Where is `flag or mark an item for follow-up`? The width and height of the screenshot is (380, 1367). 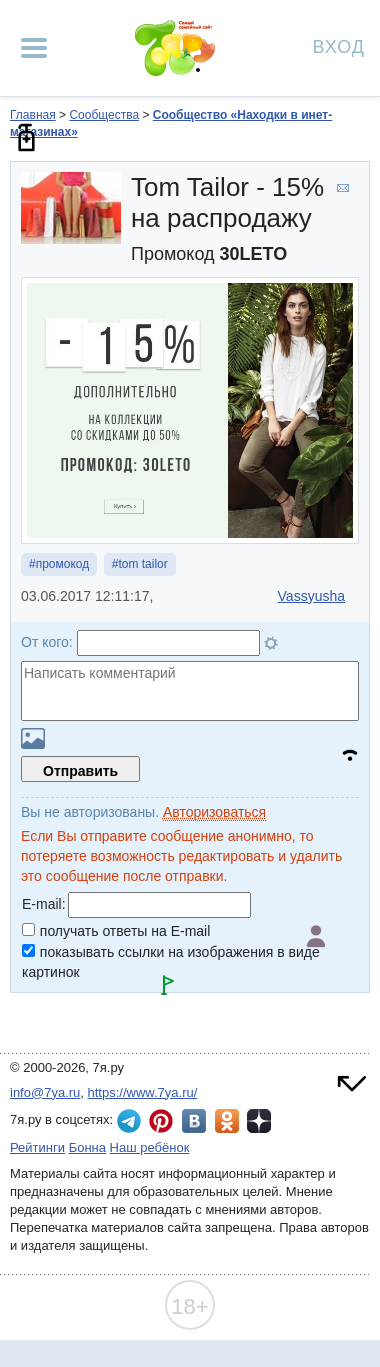 flag or mark an item for follow-up is located at coordinates (166, 985).